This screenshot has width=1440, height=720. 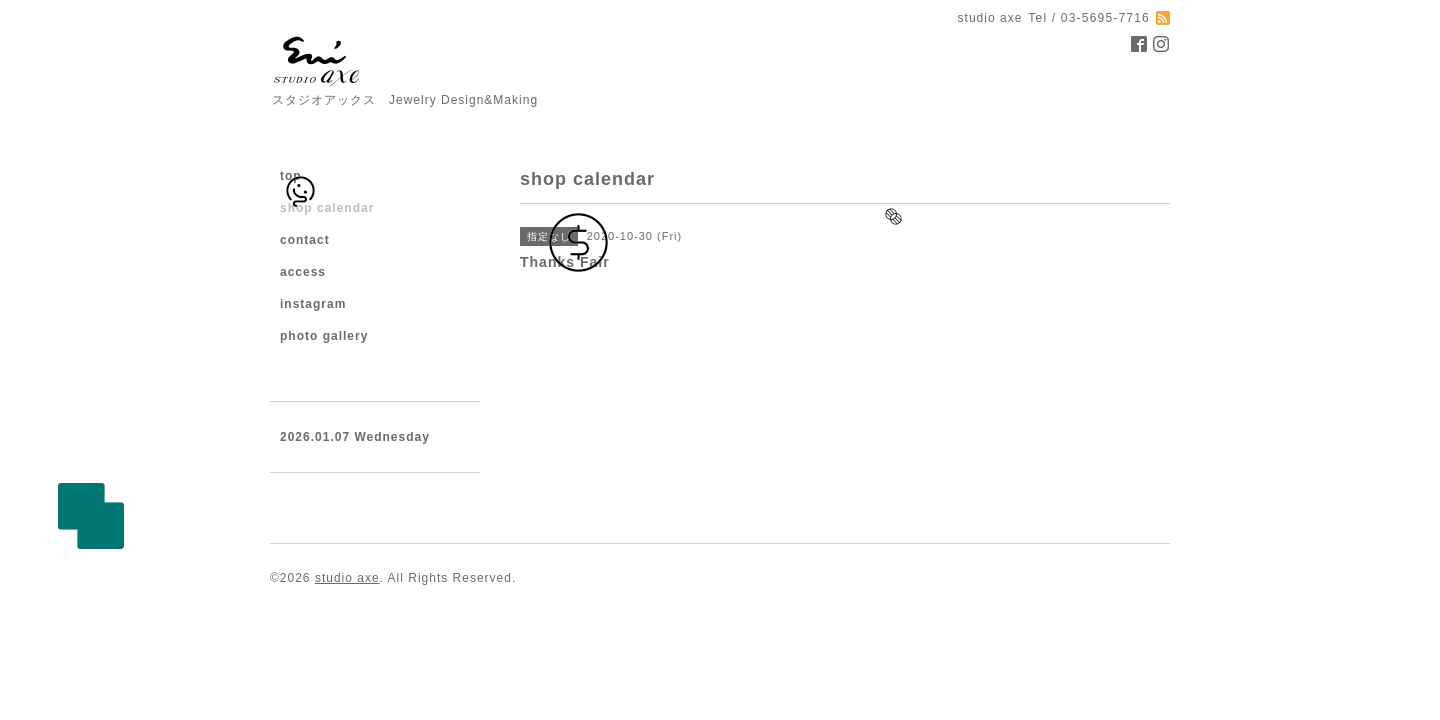 What do you see at coordinates (578, 242) in the screenshot?
I see `view account balance or financial summary` at bounding box center [578, 242].